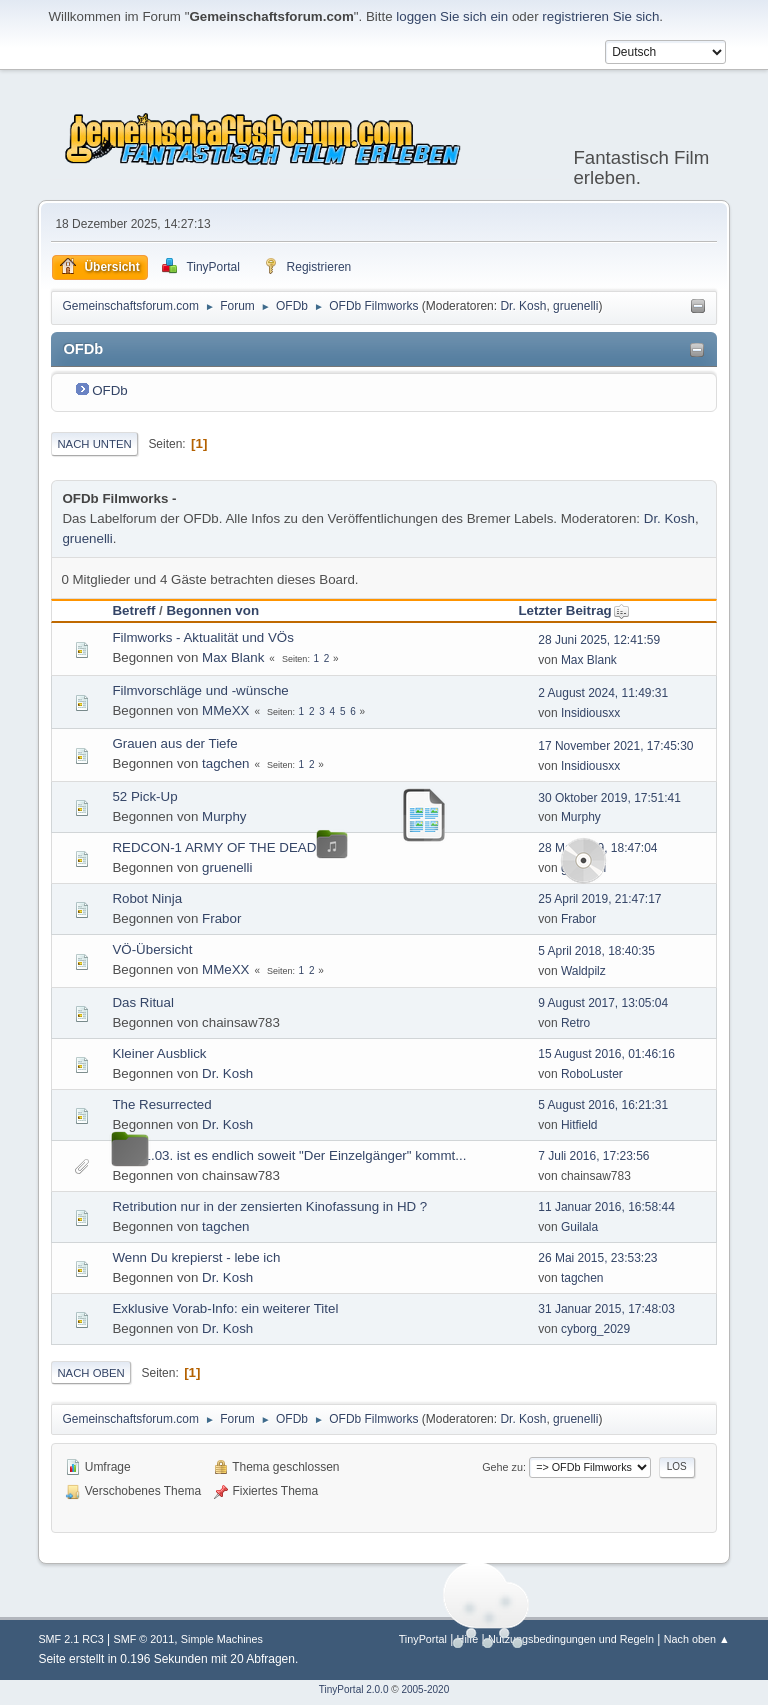 The image size is (768, 1705). Describe the element at coordinates (332, 844) in the screenshot. I see `open your music folder` at that location.